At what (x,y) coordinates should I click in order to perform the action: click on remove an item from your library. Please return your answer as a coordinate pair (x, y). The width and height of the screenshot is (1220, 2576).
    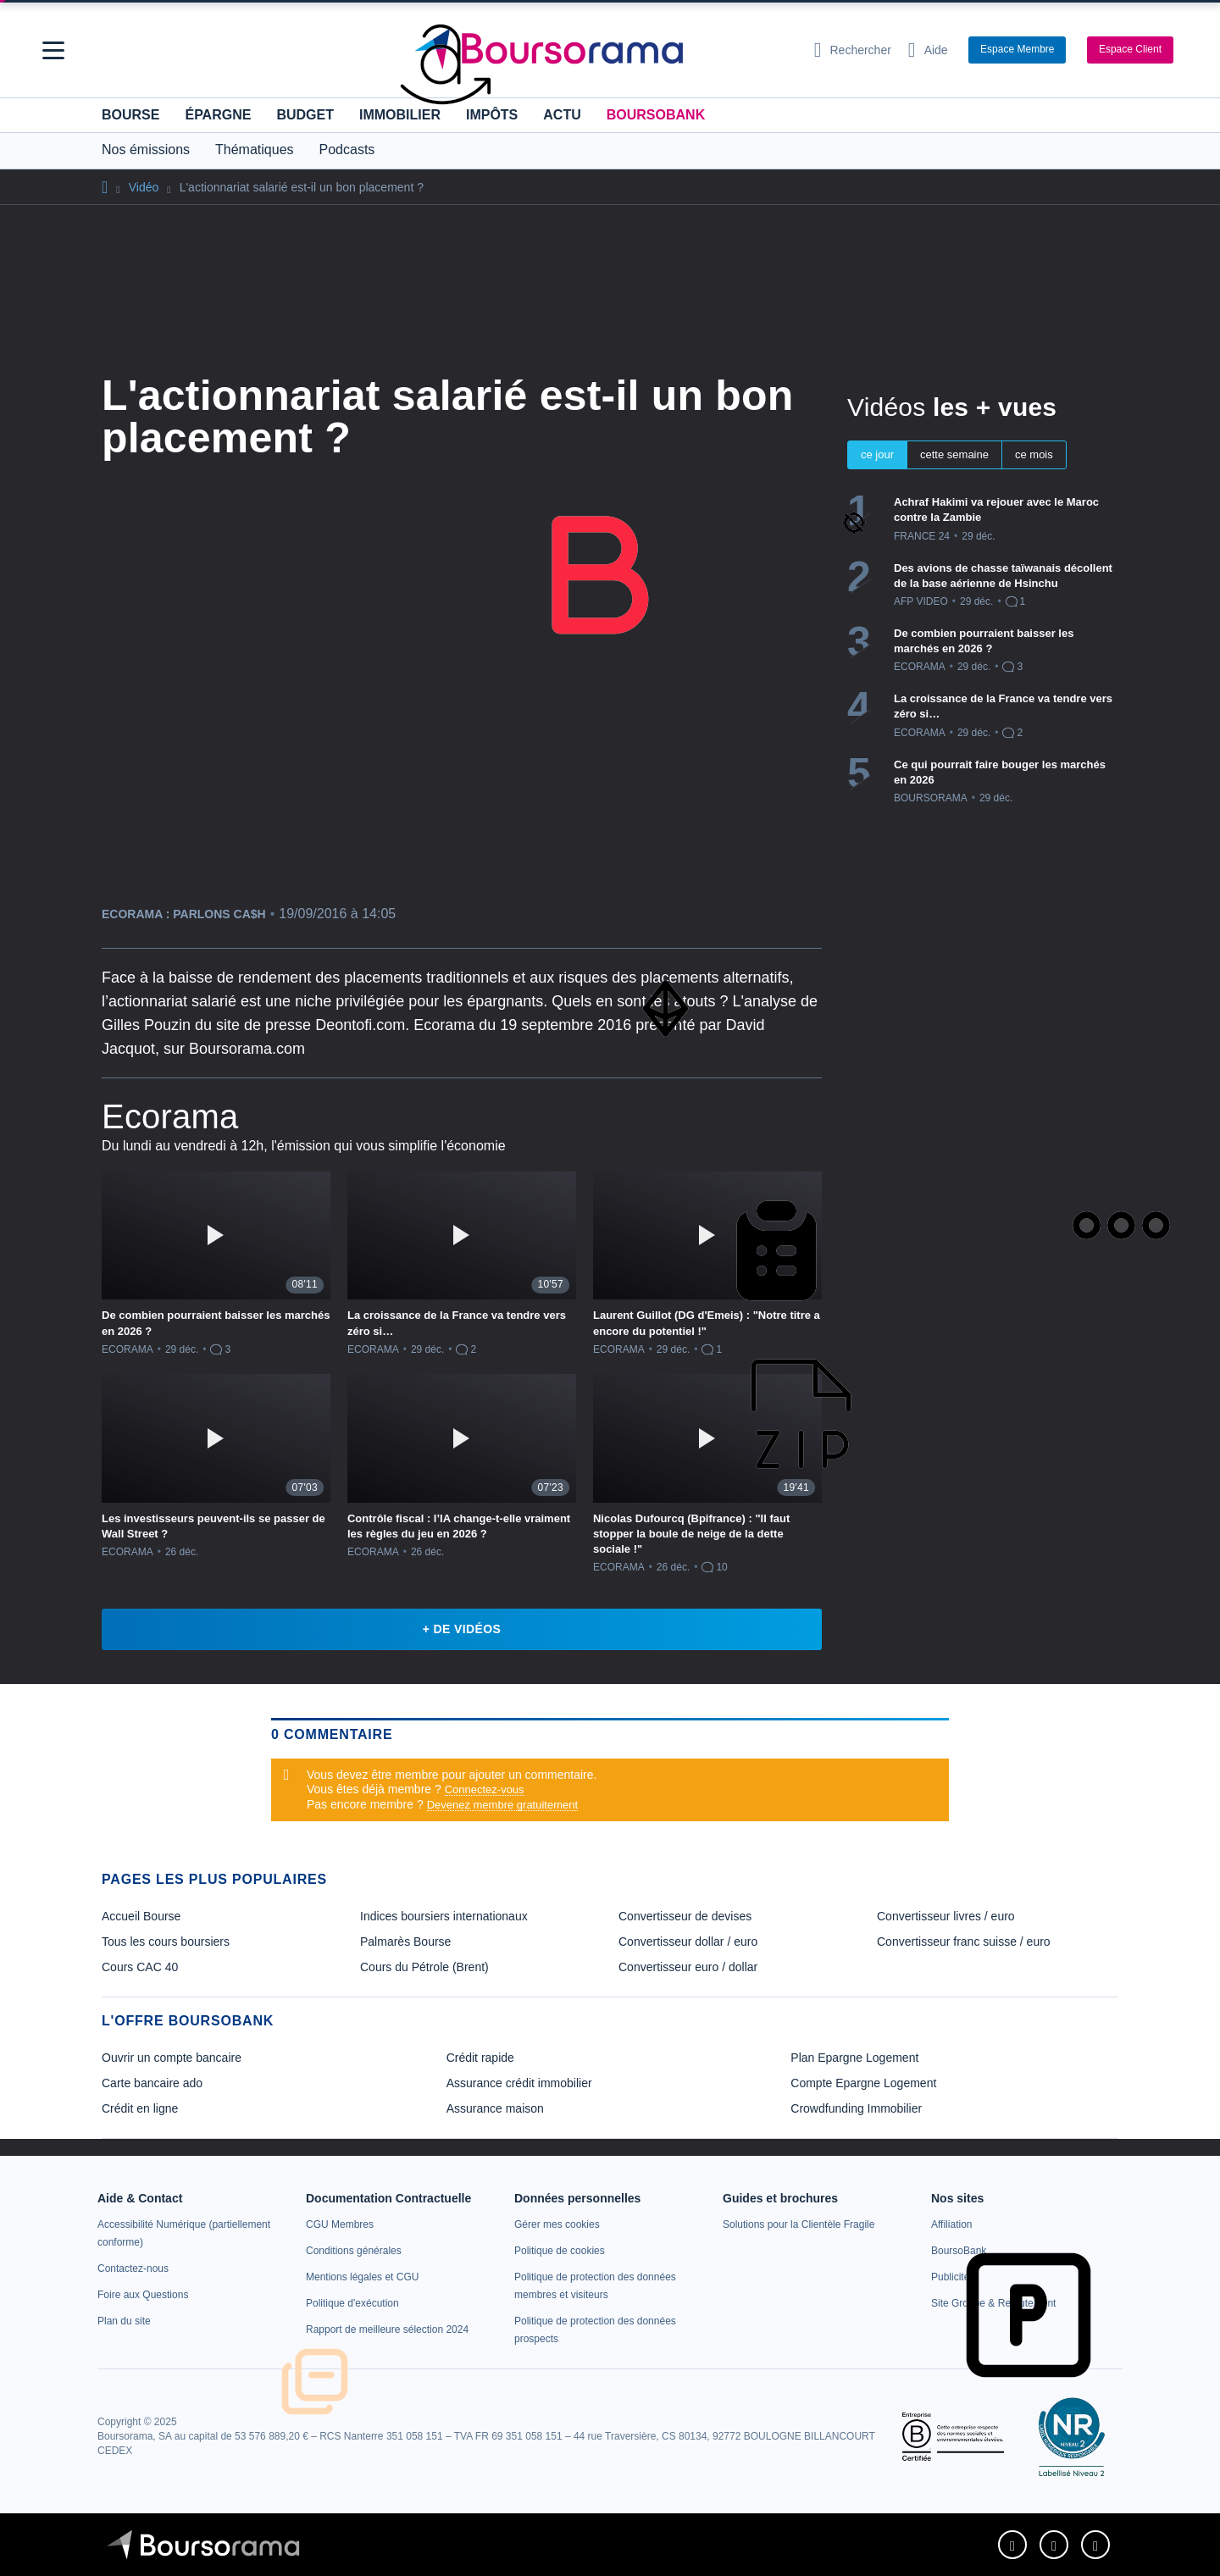
    Looking at the image, I should click on (314, 2381).